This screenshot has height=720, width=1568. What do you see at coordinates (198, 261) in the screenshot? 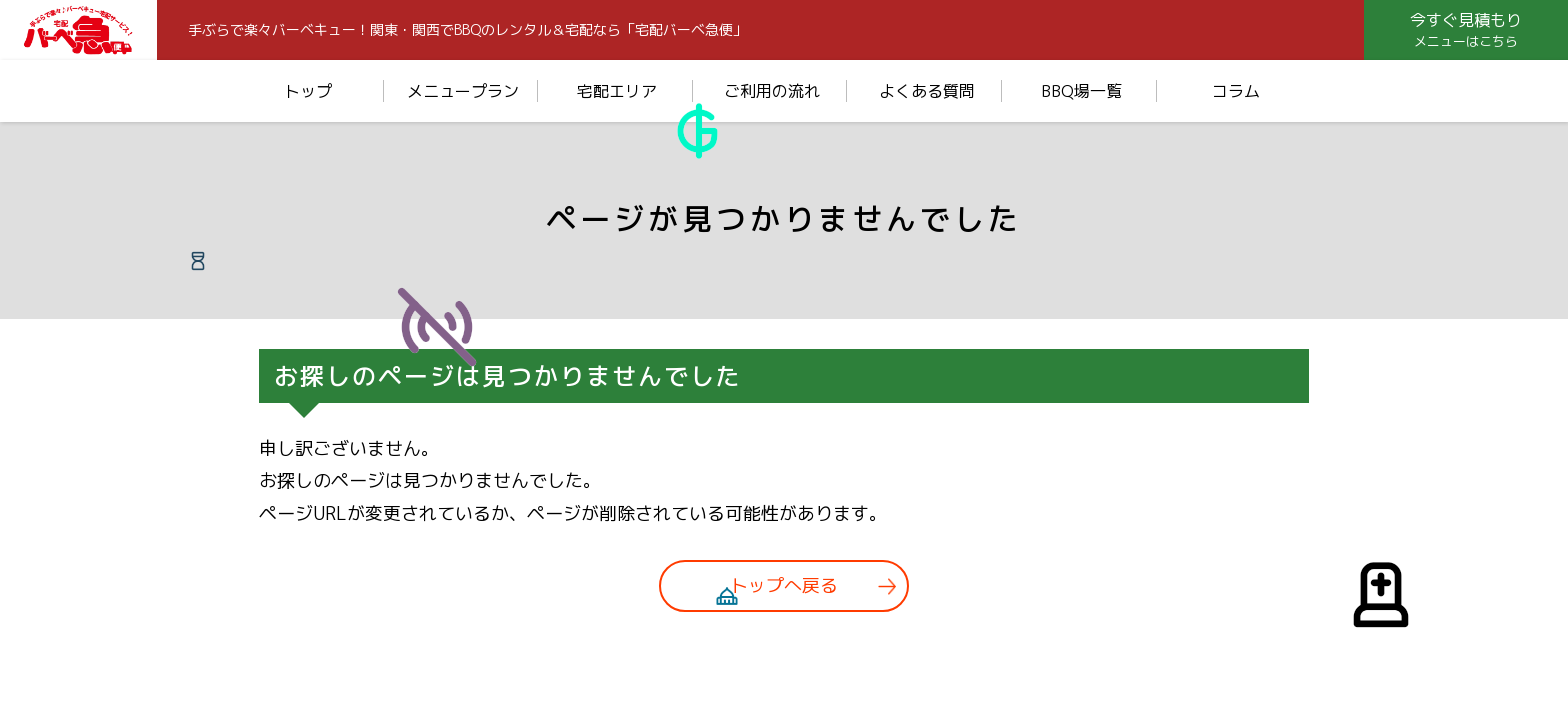
I see `indicates a process just started with most time remaining` at bounding box center [198, 261].